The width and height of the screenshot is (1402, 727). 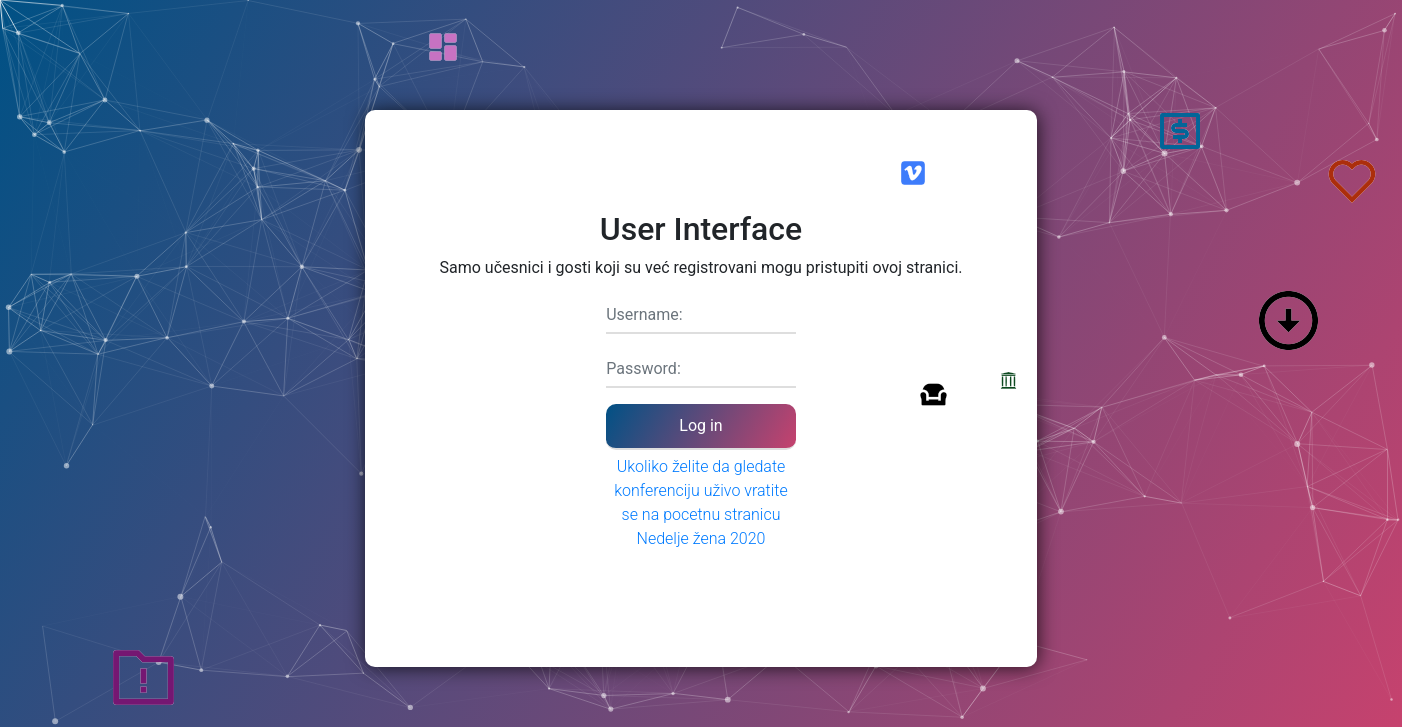 What do you see at coordinates (1288, 320) in the screenshot?
I see `download a file or content` at bounding box center [1288, 320].